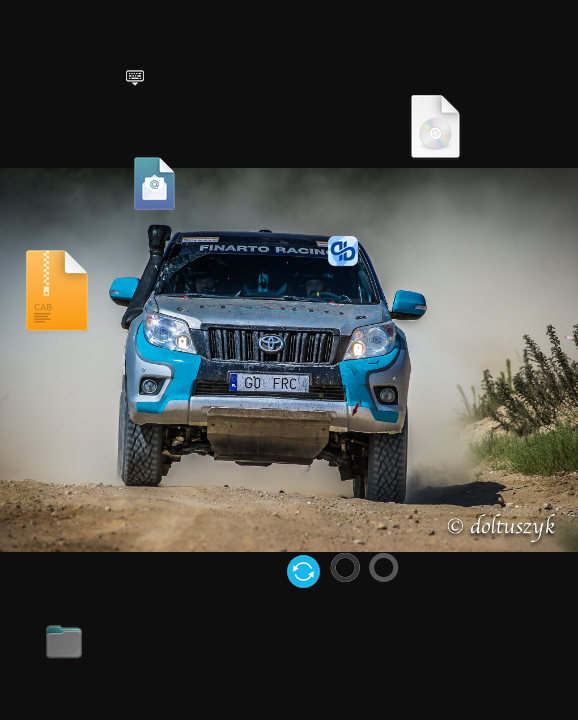 Image resolution: width=578 pixels, height=720 pixels. Describe the element at coordinates (135, 78) in the screenshot. I see `hide the virtual keyboard` at that location.